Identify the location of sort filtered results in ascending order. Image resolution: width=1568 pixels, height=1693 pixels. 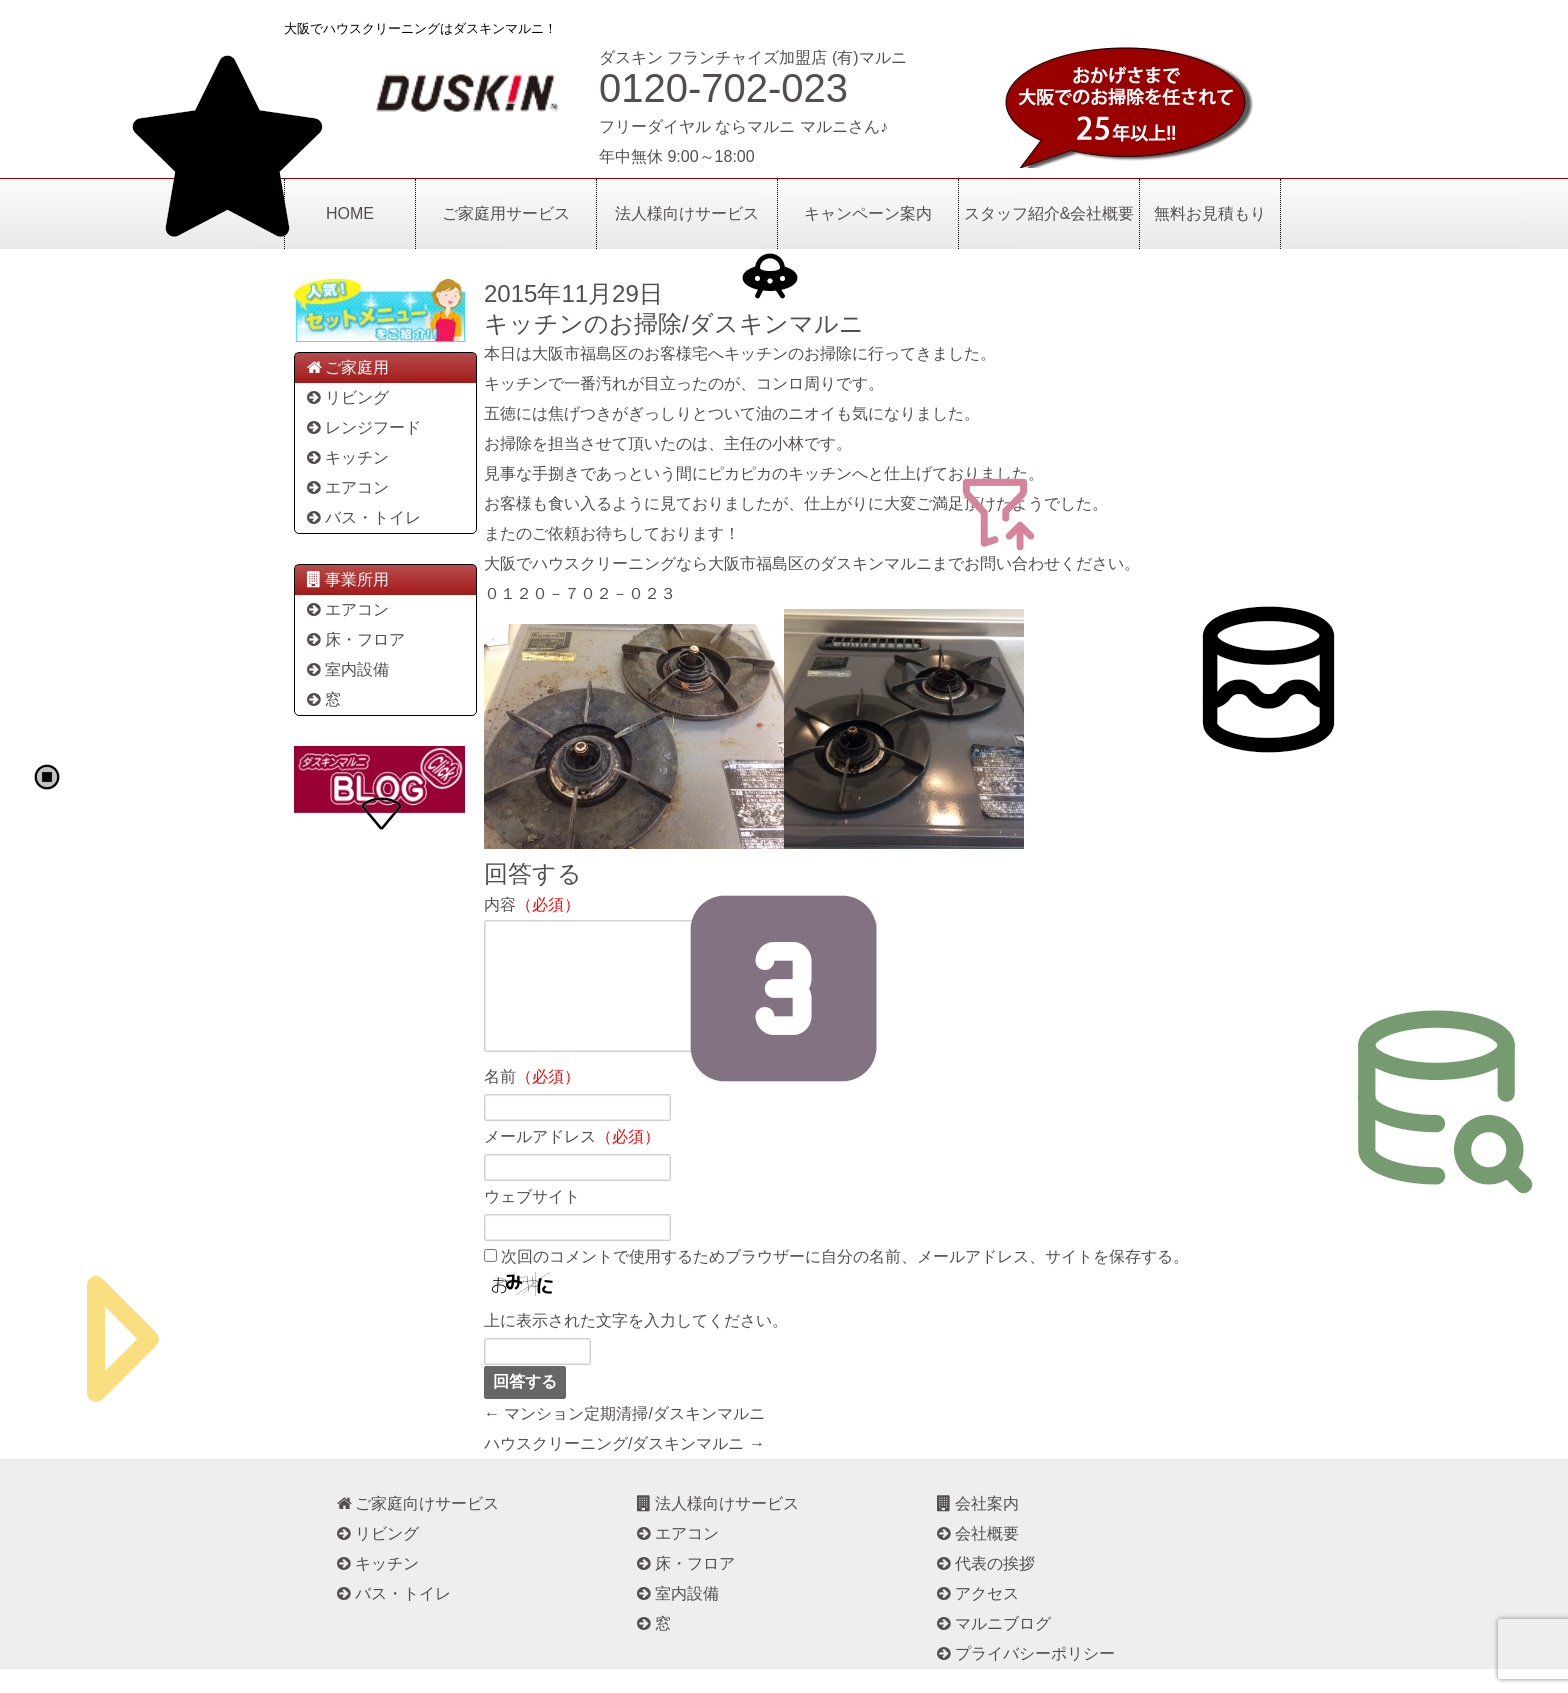
(995, 511).